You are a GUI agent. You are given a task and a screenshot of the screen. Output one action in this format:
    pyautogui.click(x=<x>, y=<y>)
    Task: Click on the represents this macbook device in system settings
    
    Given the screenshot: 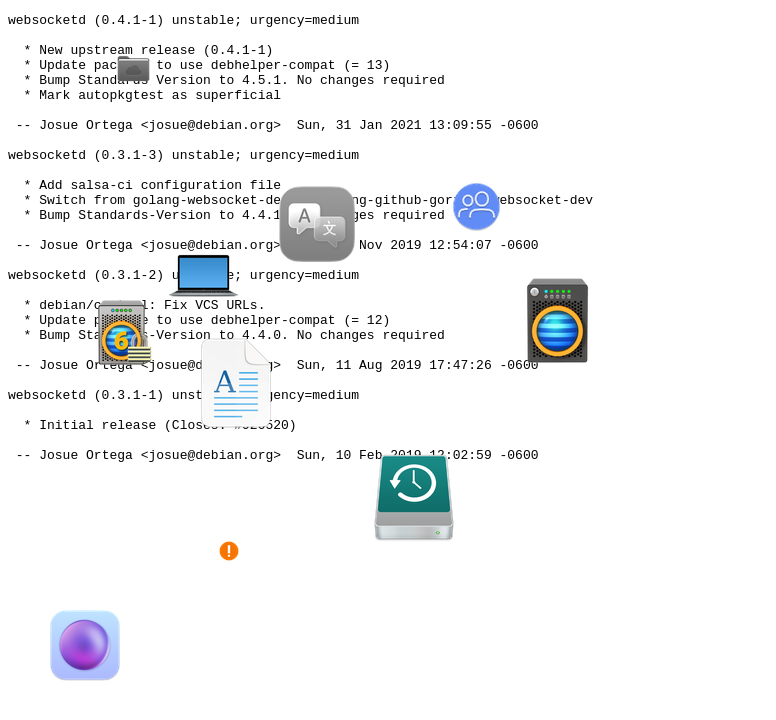 What is the action you would take?
    pyautogui.click(x=203, y=269)
    